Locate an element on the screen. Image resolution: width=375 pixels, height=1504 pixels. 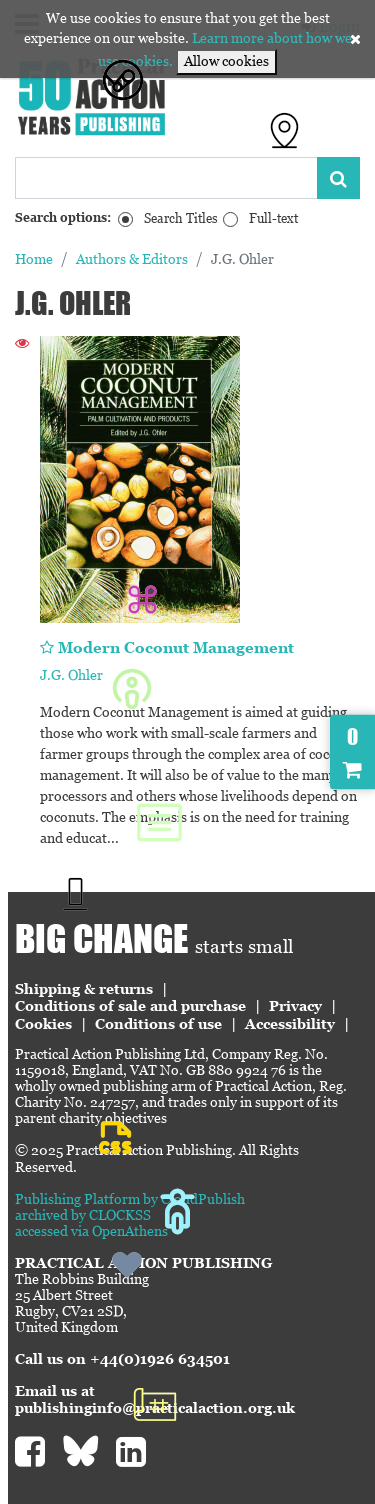
open apple podcasts app is located at coordinates (132, 688).